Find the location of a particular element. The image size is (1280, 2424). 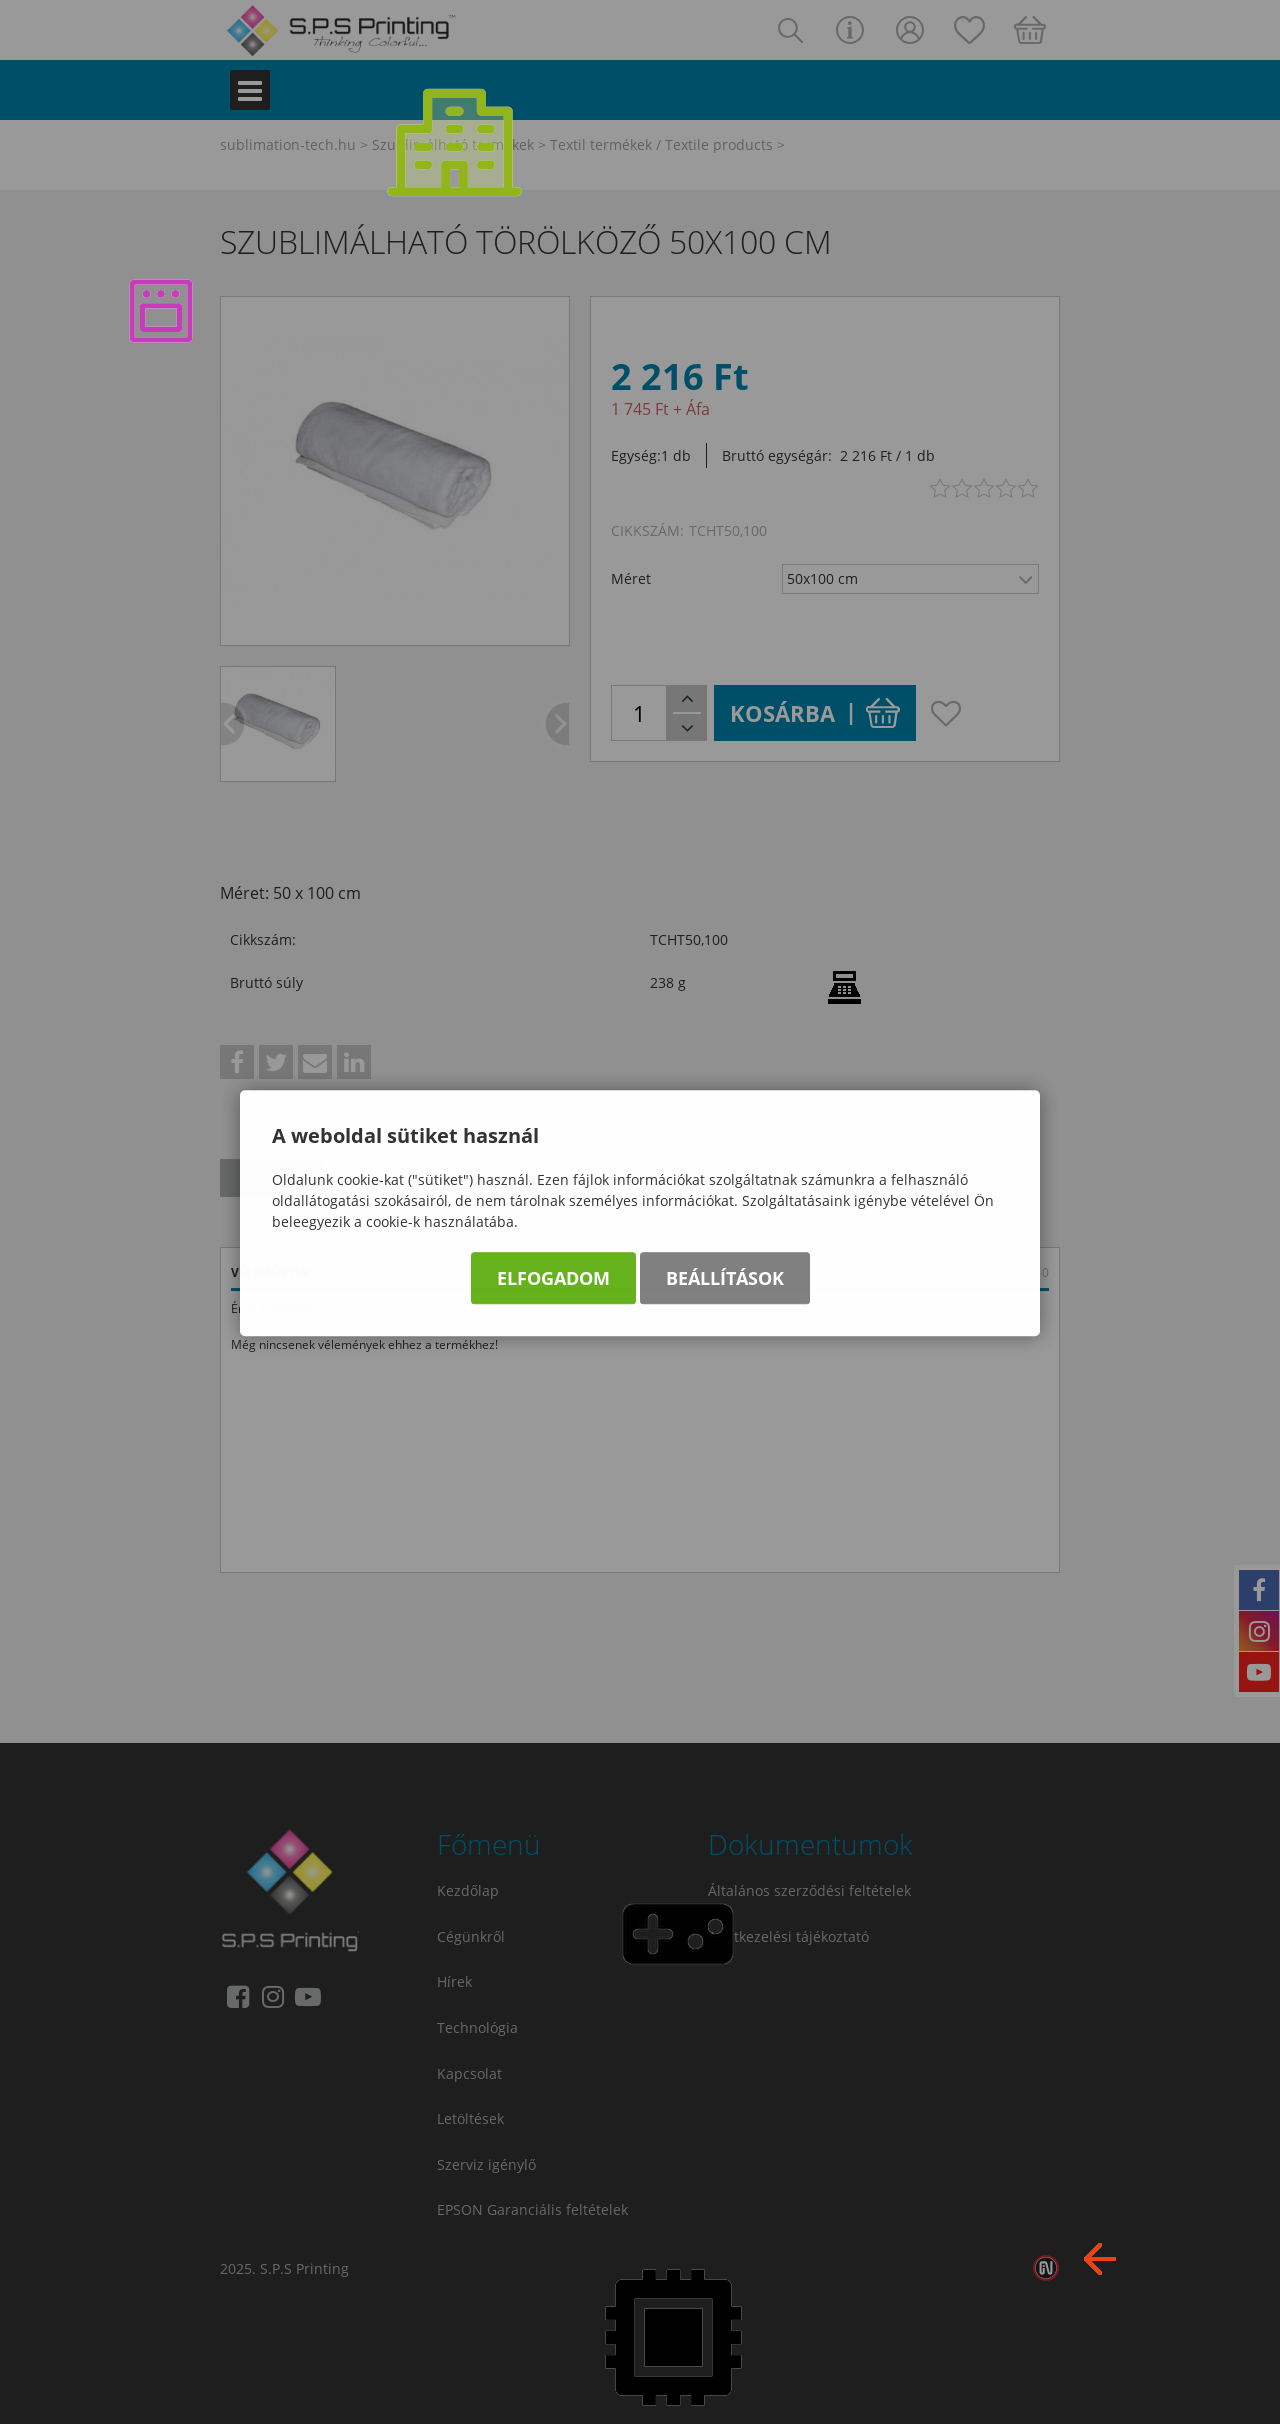

go back to the previous screen is located at coordinates (1100, 2259).